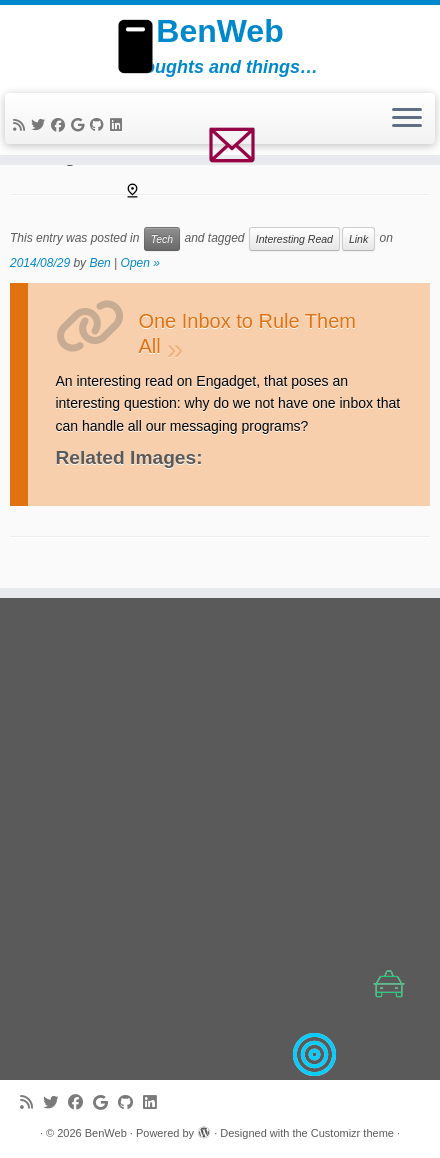 This screenshot has width=440, height=1158. I want to click on request a taxi or cab ride, so click(389, 986).